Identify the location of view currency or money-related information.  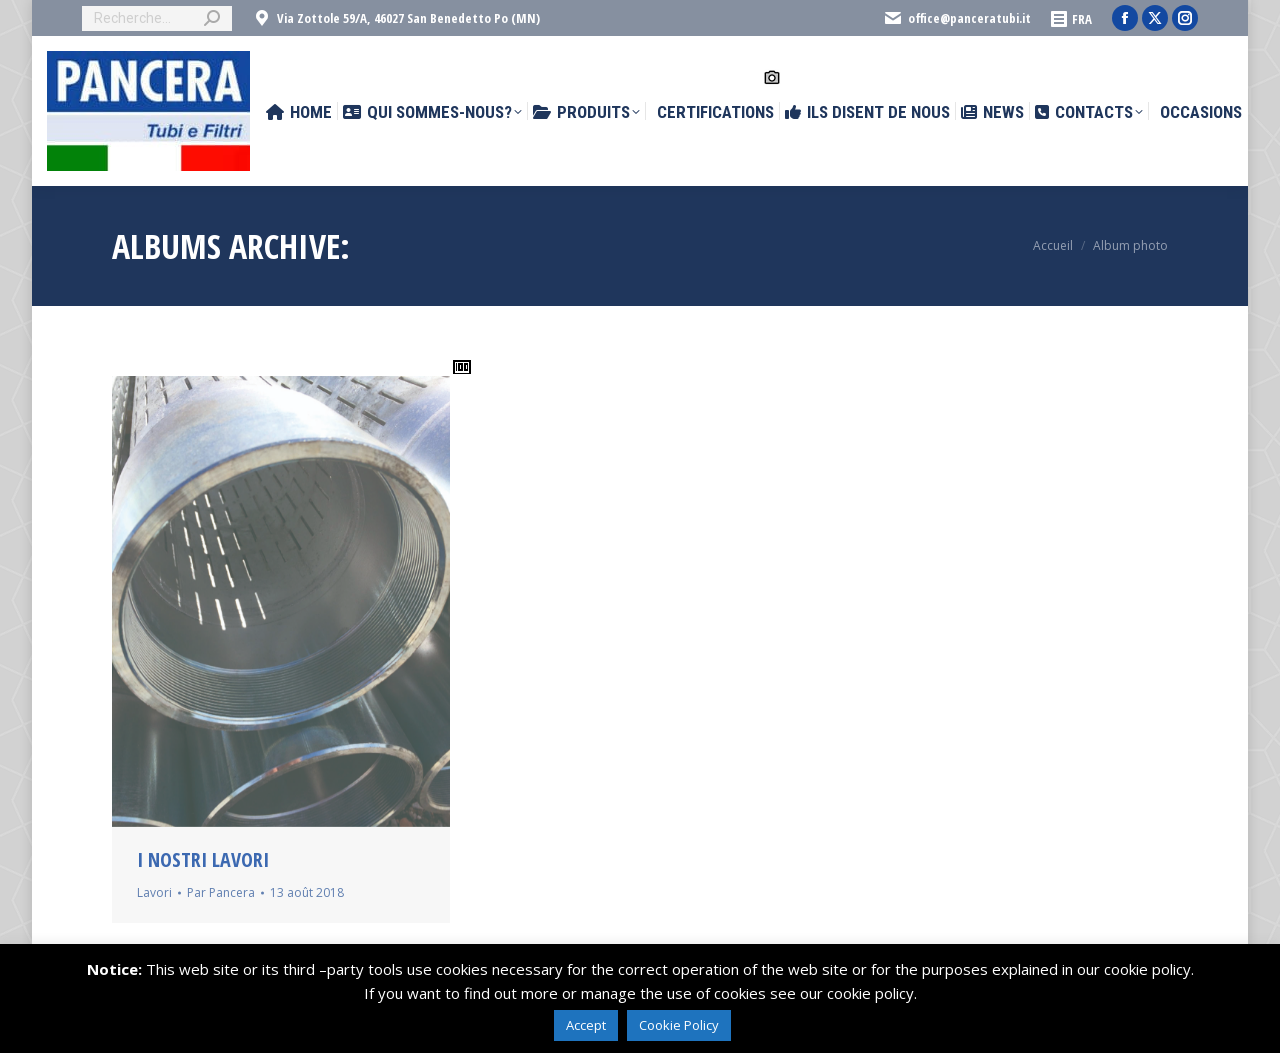
(462, 367).